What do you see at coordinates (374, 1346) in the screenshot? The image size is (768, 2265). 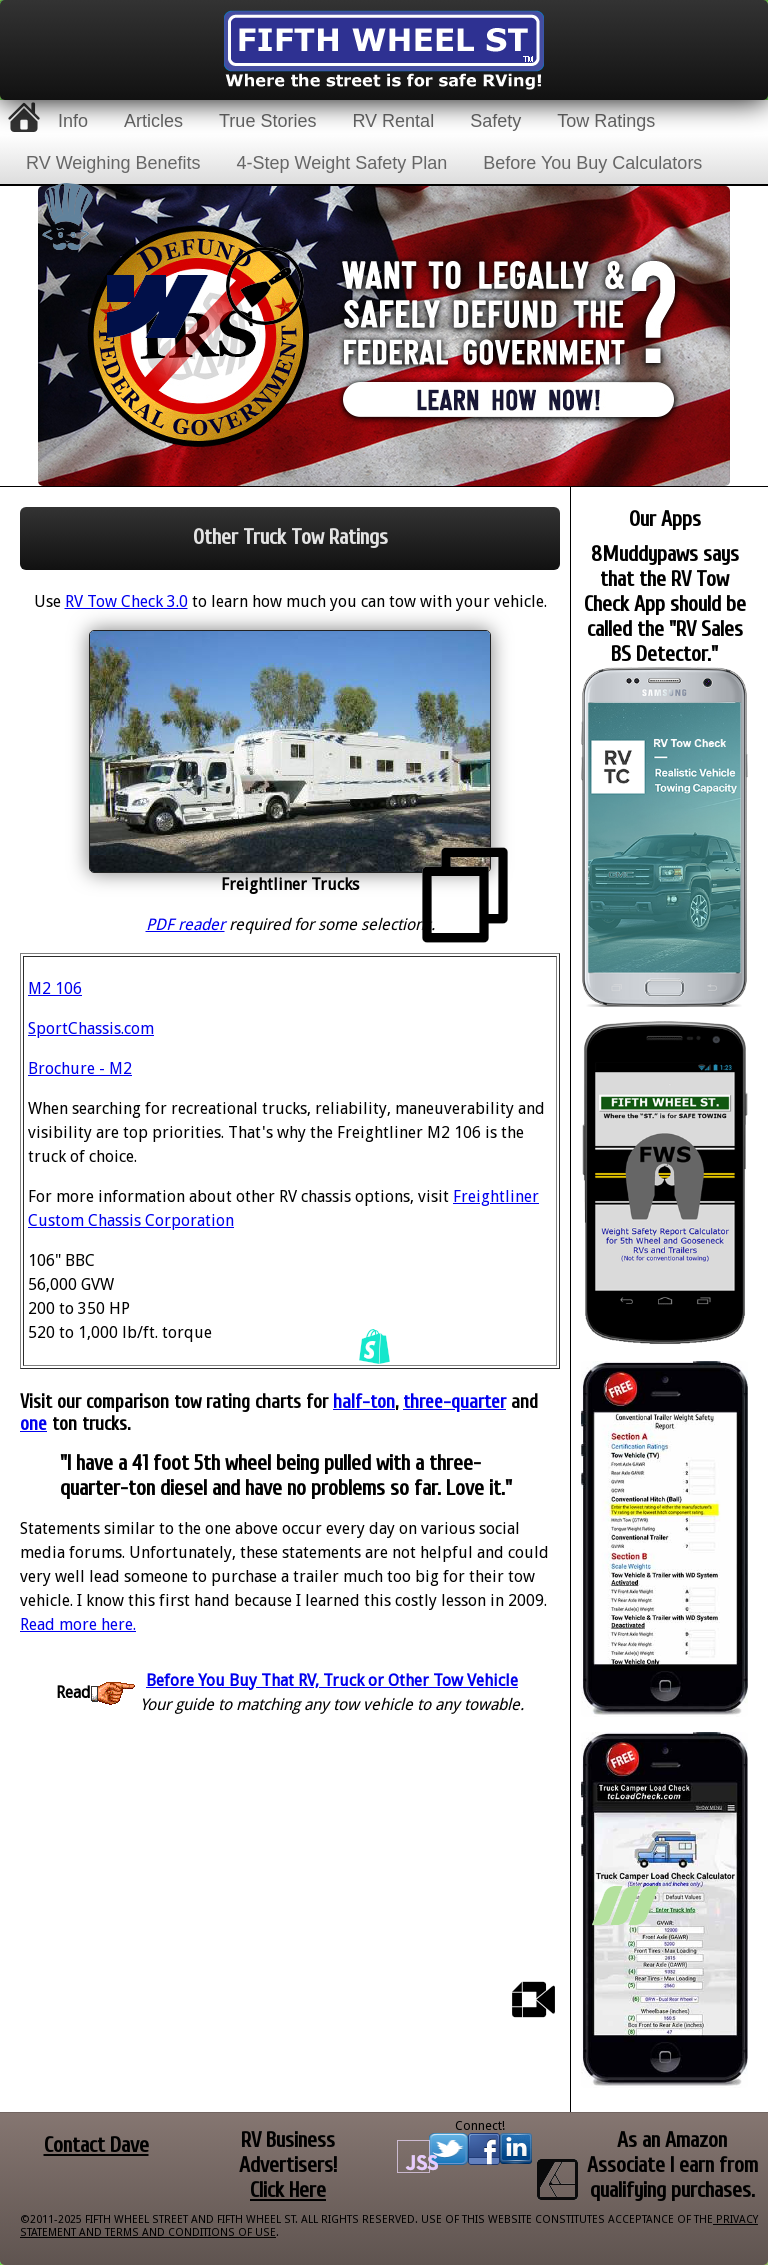 I see `open shopify store dashboard` at bounding box center [374, 1346].